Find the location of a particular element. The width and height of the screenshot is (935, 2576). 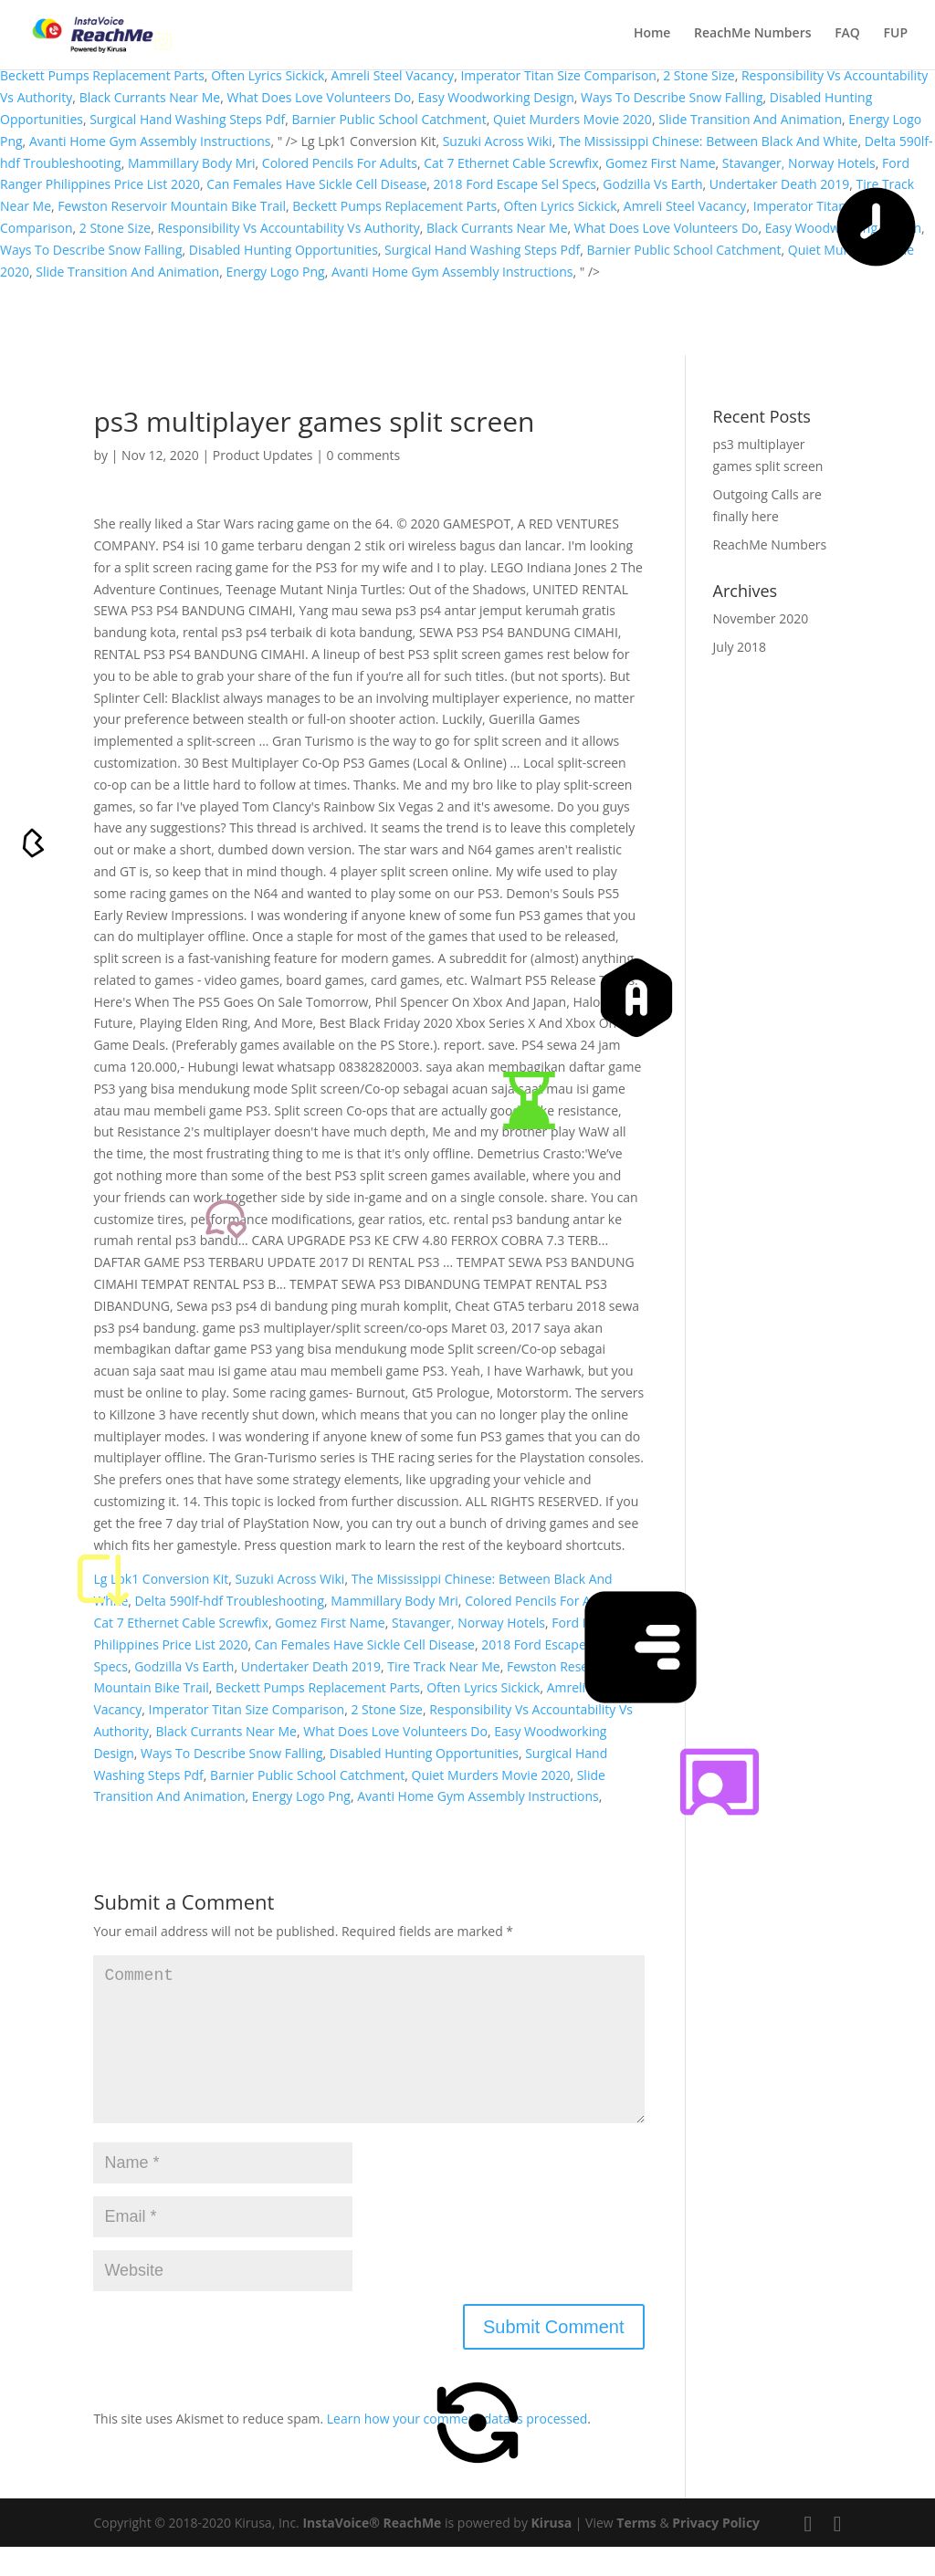

bulma CSS framework logo is located at coordinates (33, 843).